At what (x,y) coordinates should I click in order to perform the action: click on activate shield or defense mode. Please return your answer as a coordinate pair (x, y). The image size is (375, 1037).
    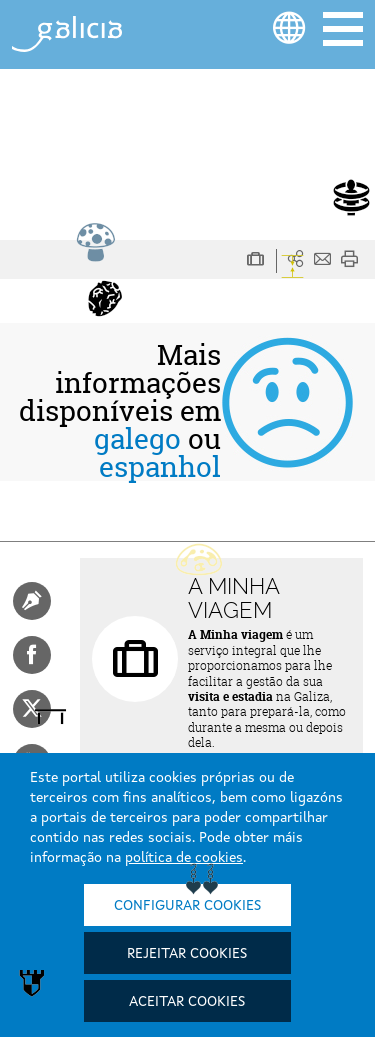
    Looking at the image, I should click on (31, 983).